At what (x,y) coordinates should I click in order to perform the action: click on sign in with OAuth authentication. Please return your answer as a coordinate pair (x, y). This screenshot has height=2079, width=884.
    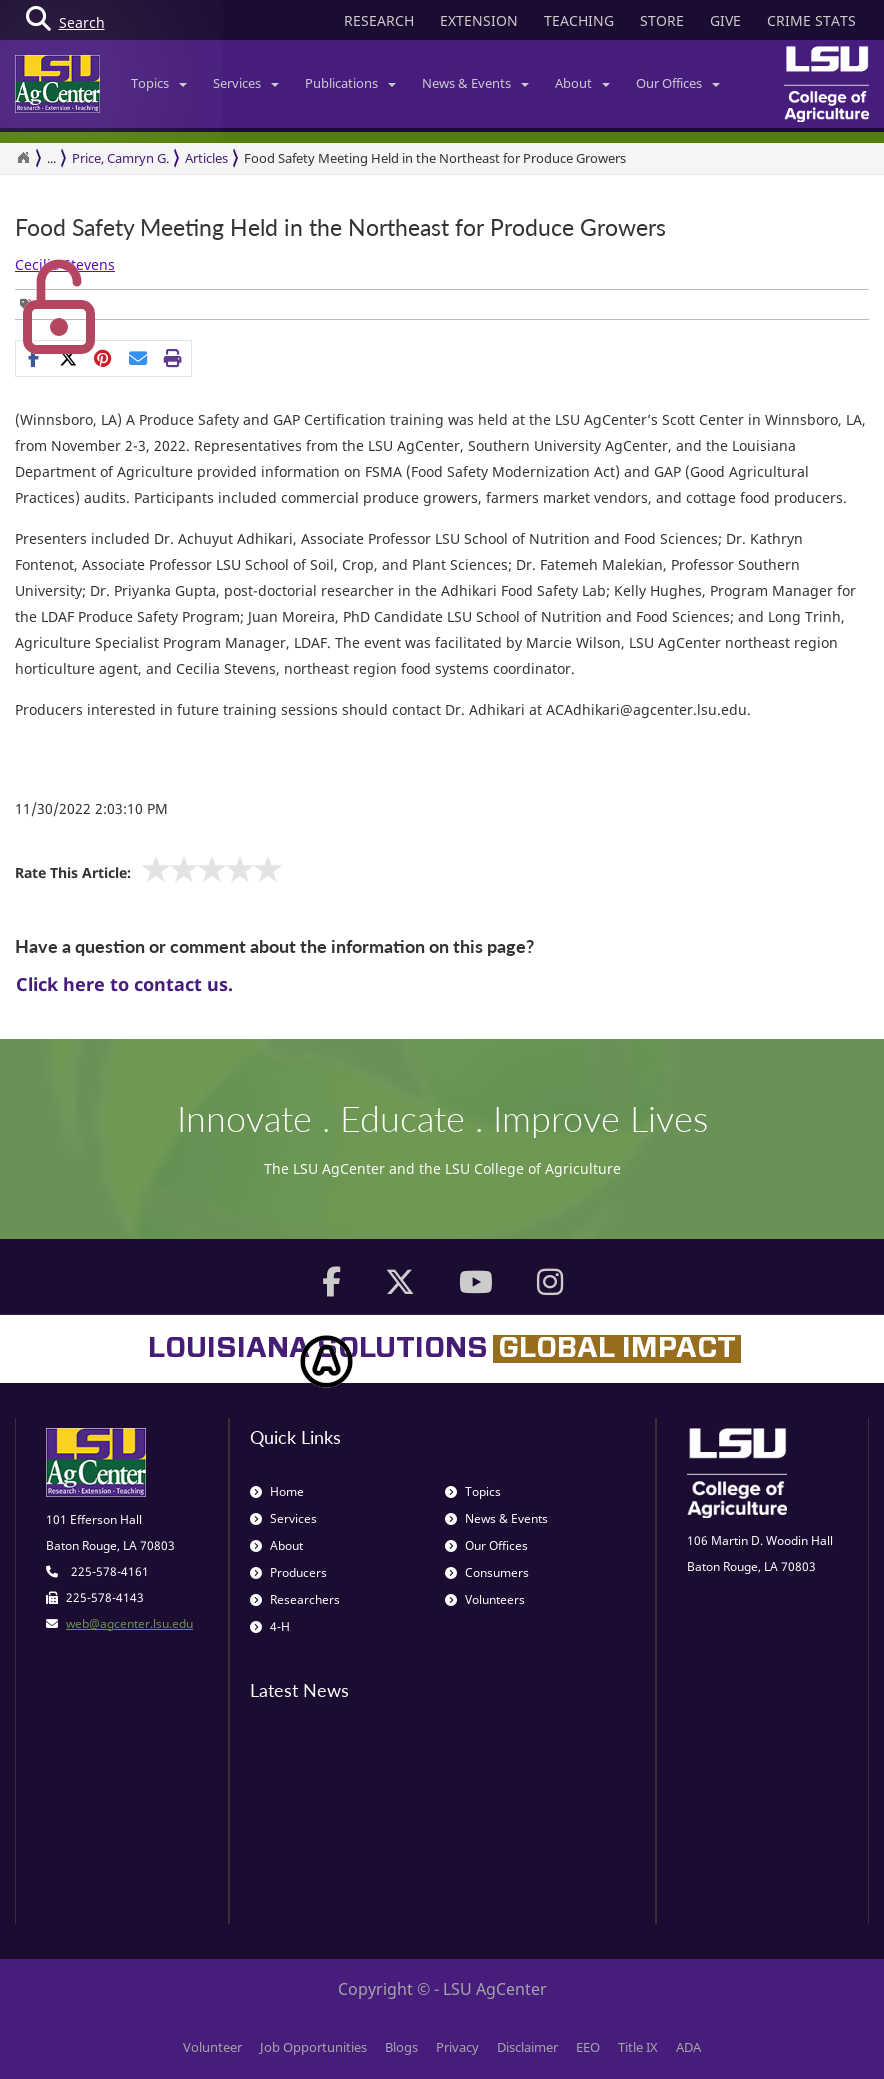
    Looking at the image, I should click on (326, 1361).